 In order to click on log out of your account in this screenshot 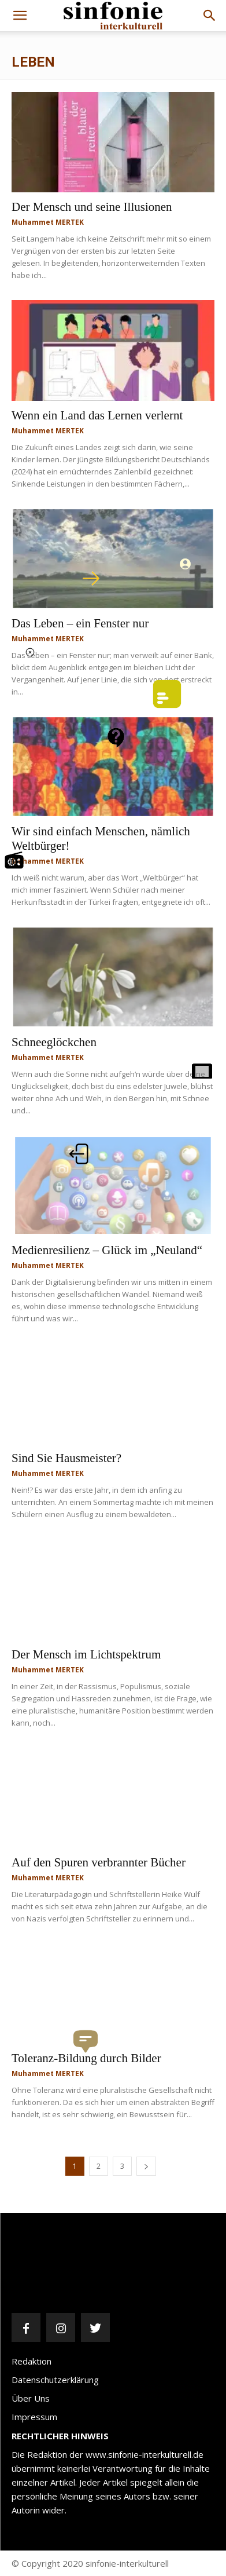, I will do `click(80, 1154)`.